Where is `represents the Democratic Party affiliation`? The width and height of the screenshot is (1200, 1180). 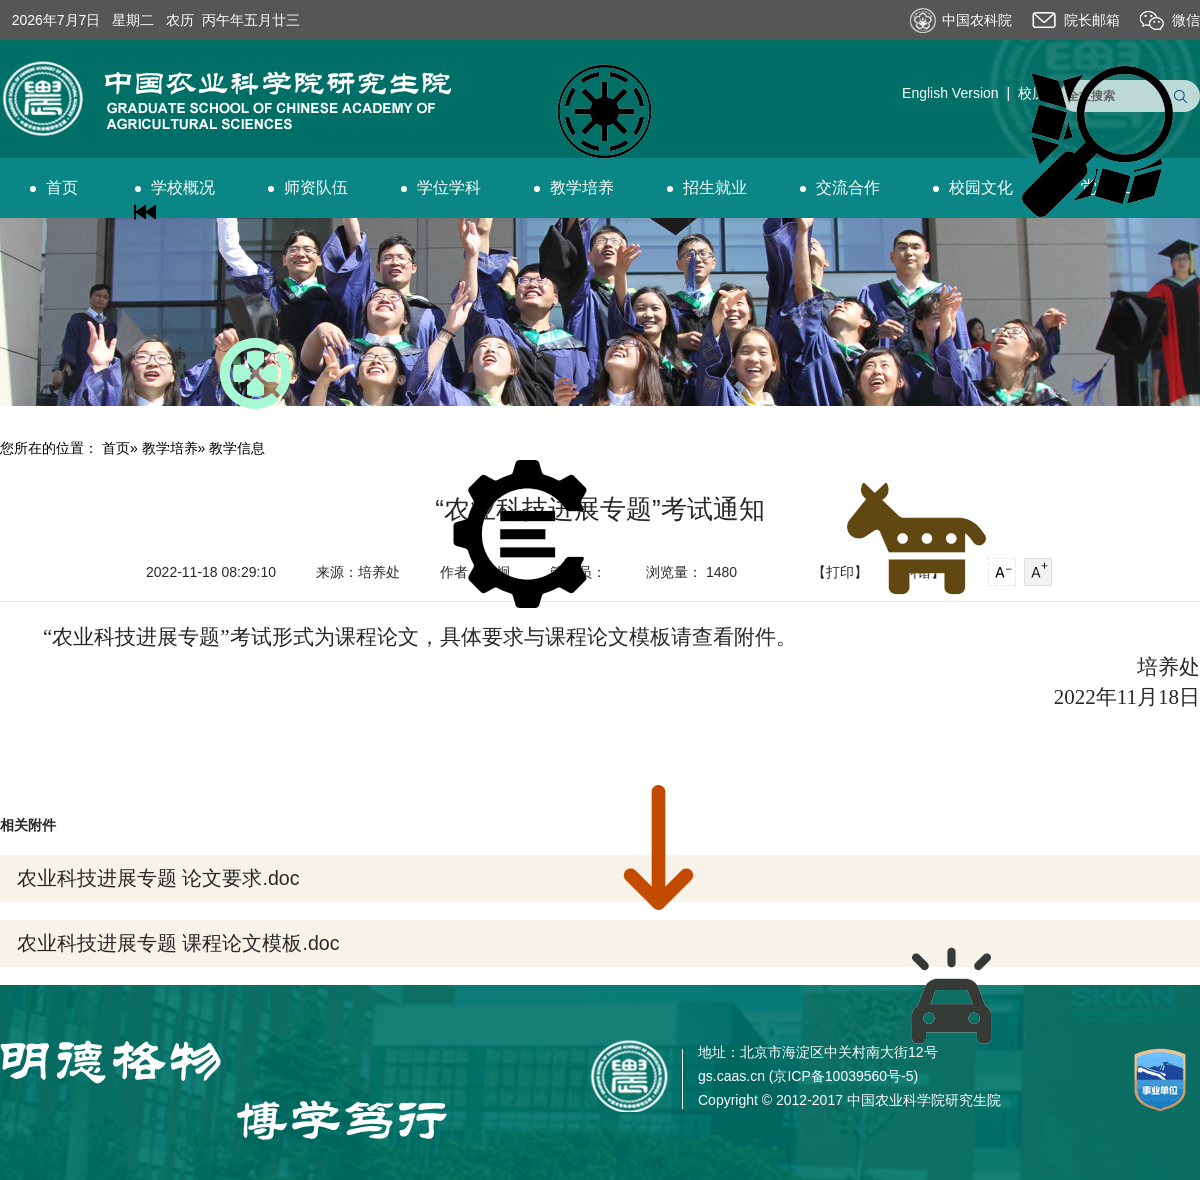 represents the Democratic Party affiliation is located at coordinates (916, 538).